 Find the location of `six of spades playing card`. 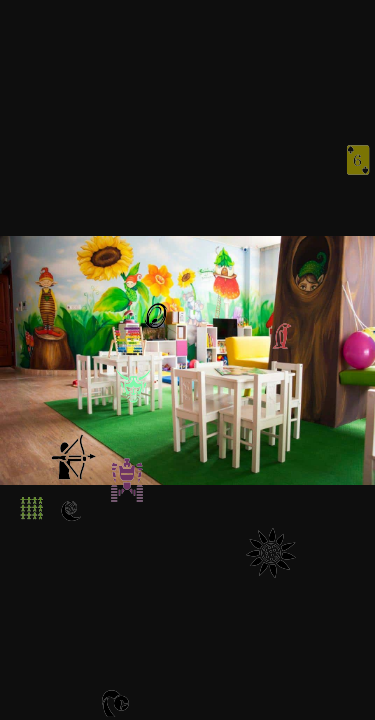

six of spades playing card is located at coordinates (358, 160).